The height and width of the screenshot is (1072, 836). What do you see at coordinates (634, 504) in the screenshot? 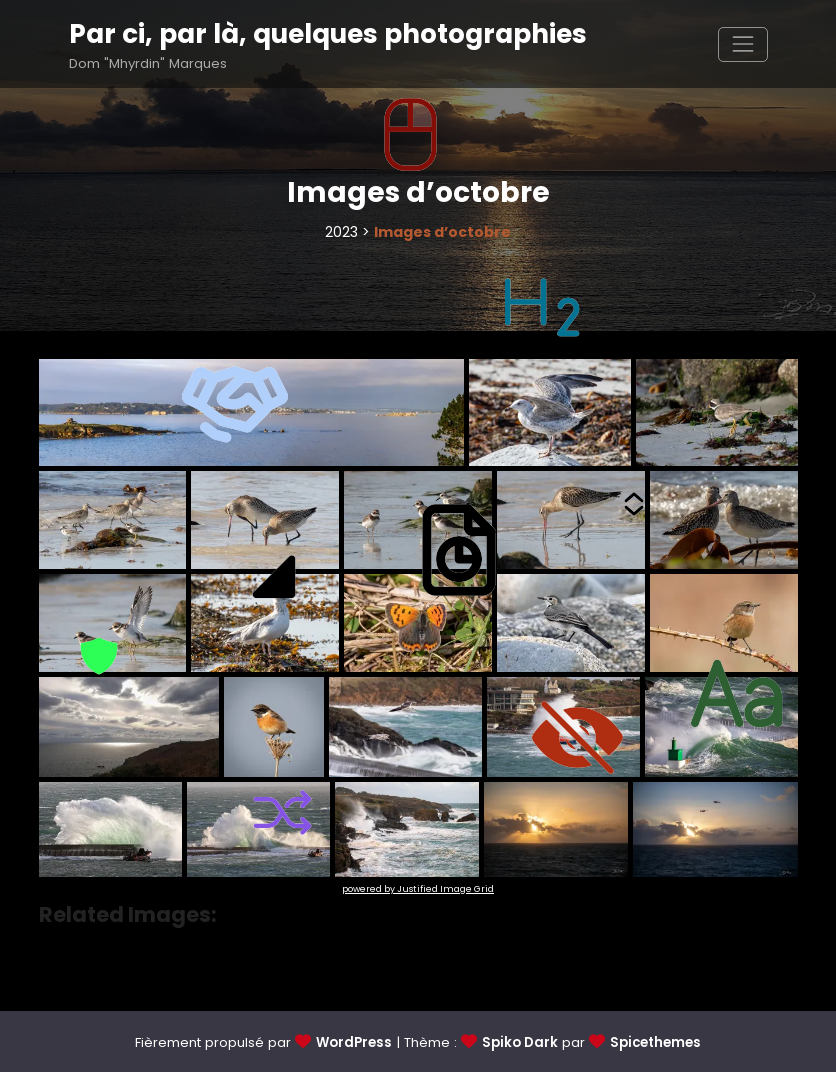
I see `expand or collapse a section` at bounding box center [634, 504].